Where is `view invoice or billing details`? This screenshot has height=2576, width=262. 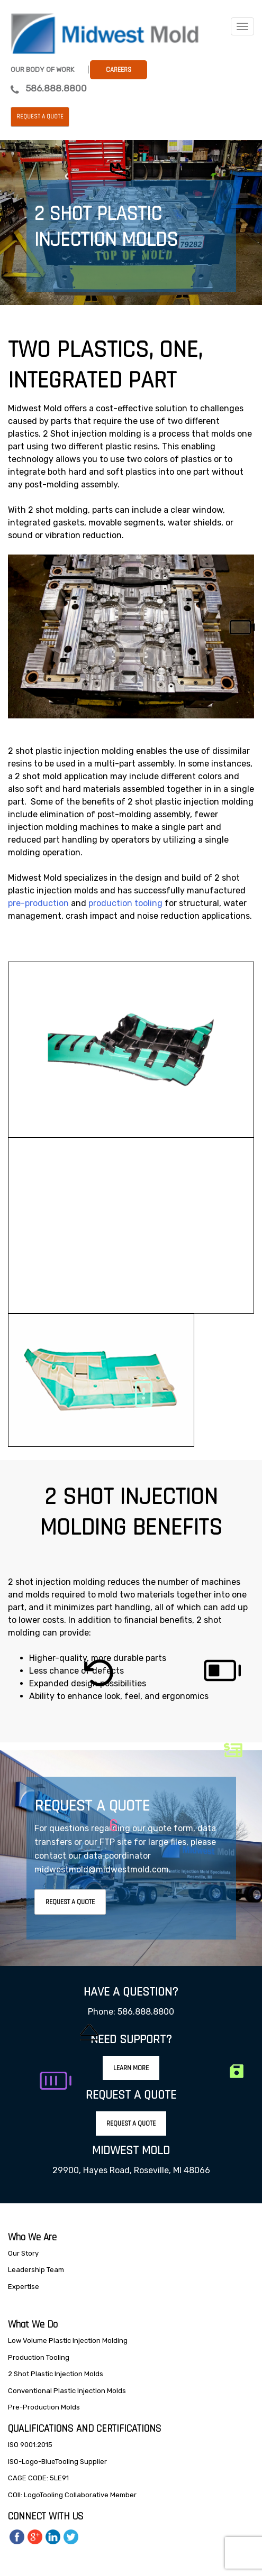
view invoice or billing details is located at coordinates (233, 1750).